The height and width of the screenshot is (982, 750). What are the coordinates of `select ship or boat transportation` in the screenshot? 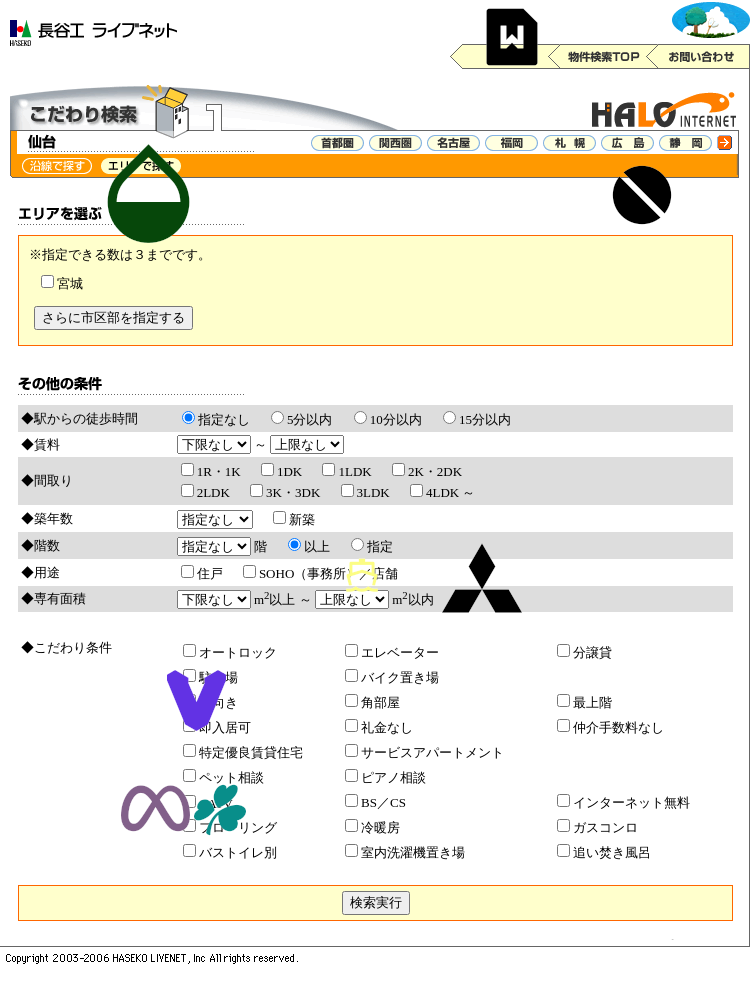 It's located at (362, 576).